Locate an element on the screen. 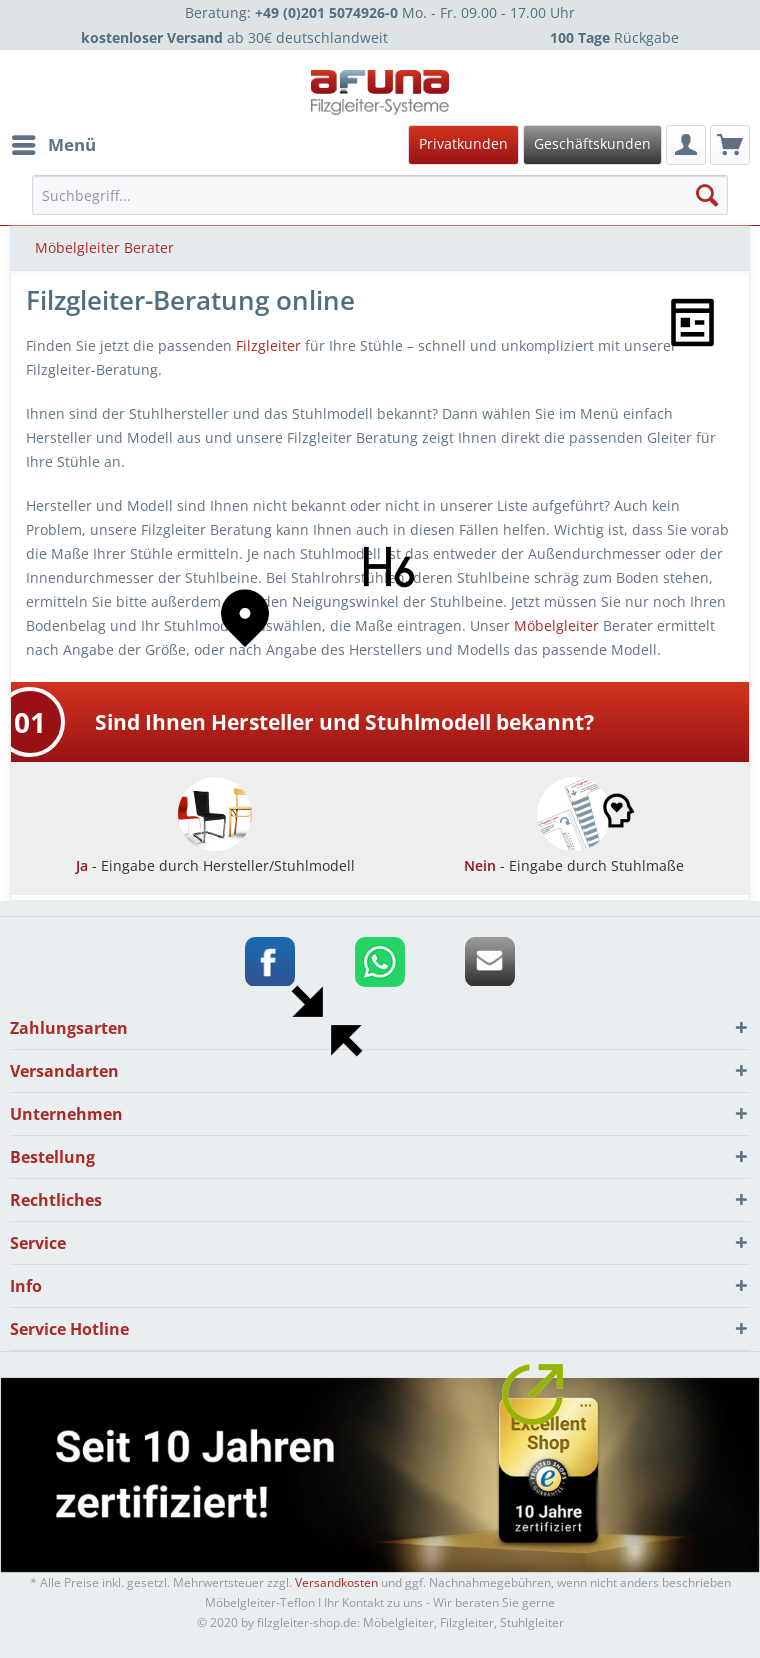 The image size is (760, 1658). access mental health resources is located at coordinates (618, 810).